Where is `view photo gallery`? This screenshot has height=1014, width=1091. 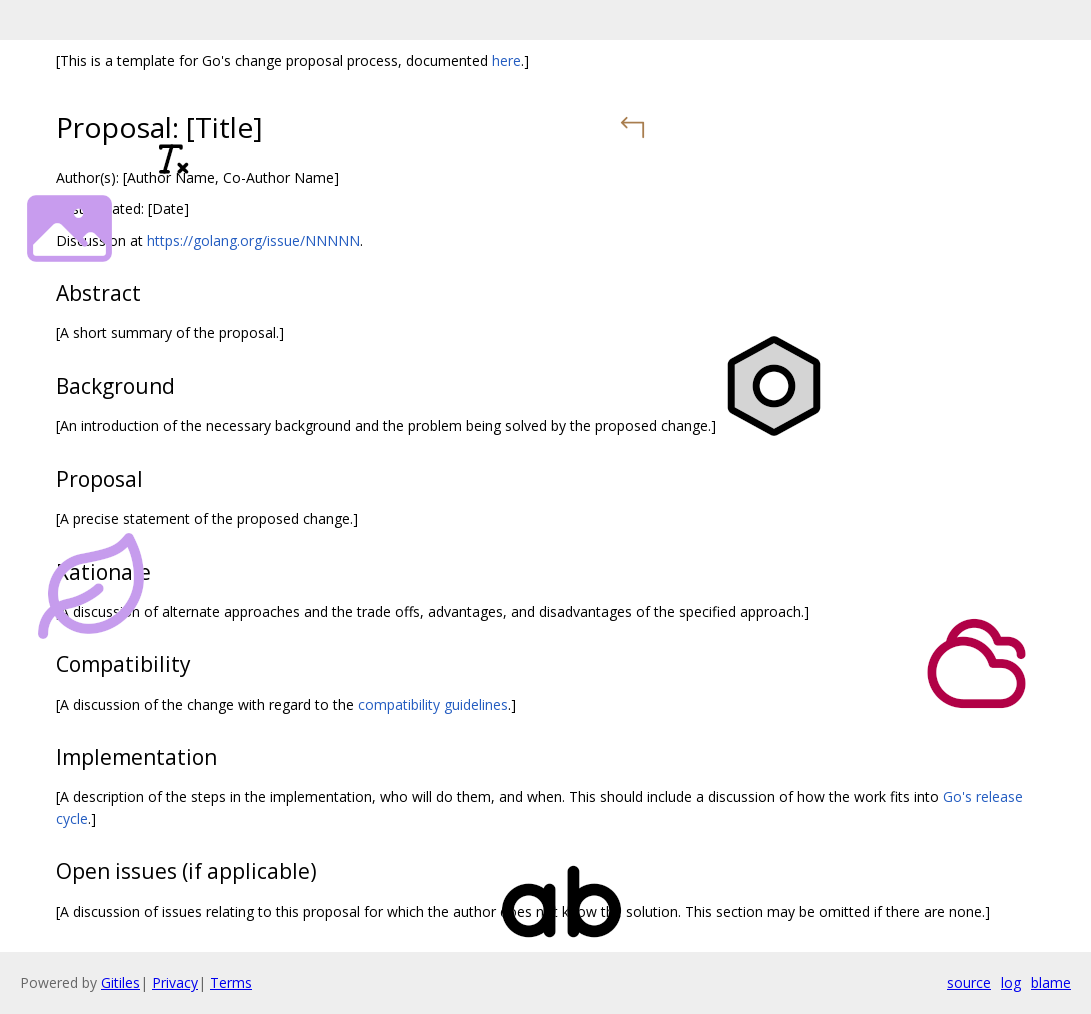
view photo gallery is located at coordinates (69, 228).